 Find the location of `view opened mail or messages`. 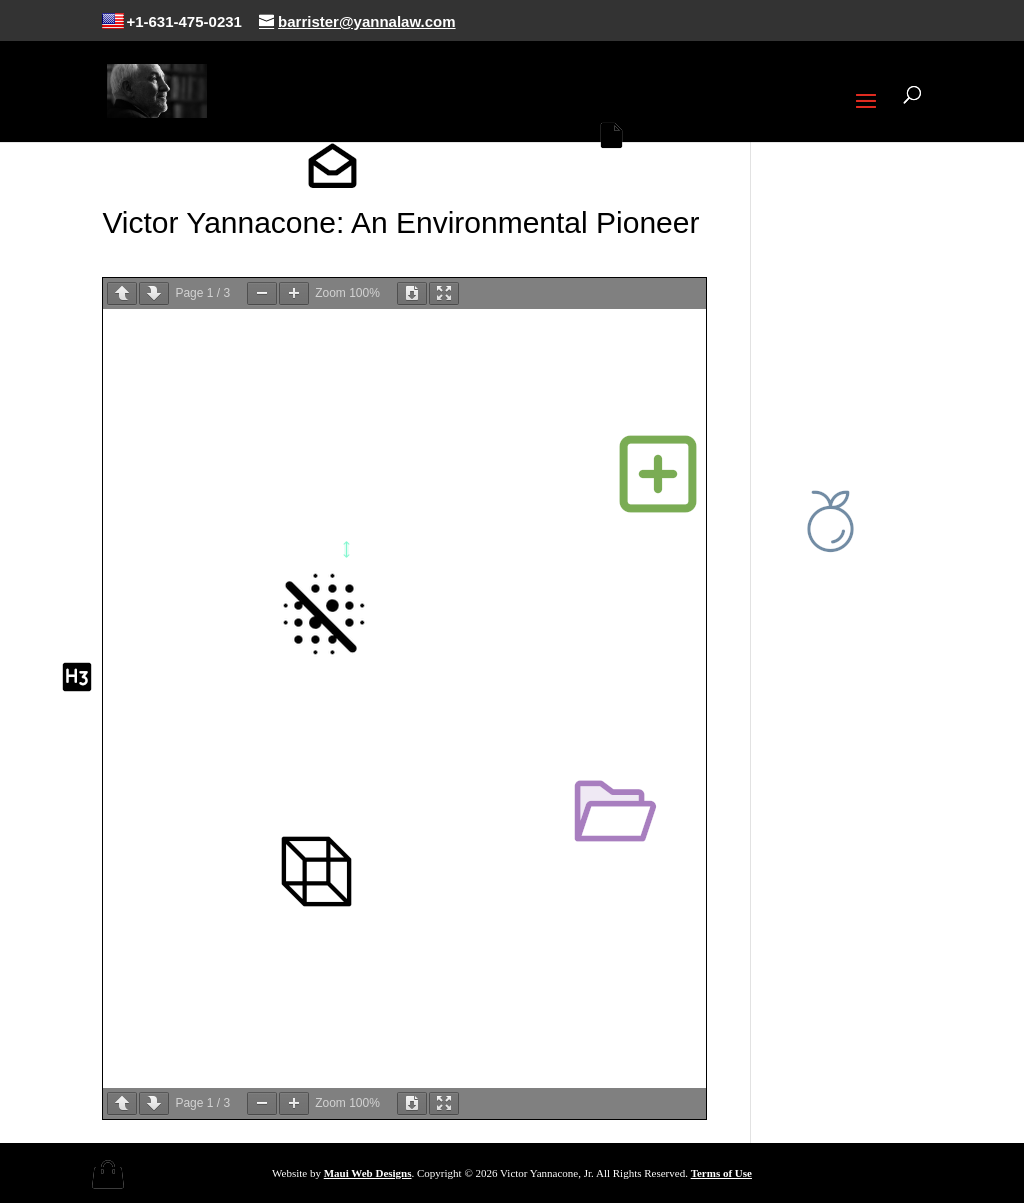

view opened mail or messages is located at coordinates (332, 167).